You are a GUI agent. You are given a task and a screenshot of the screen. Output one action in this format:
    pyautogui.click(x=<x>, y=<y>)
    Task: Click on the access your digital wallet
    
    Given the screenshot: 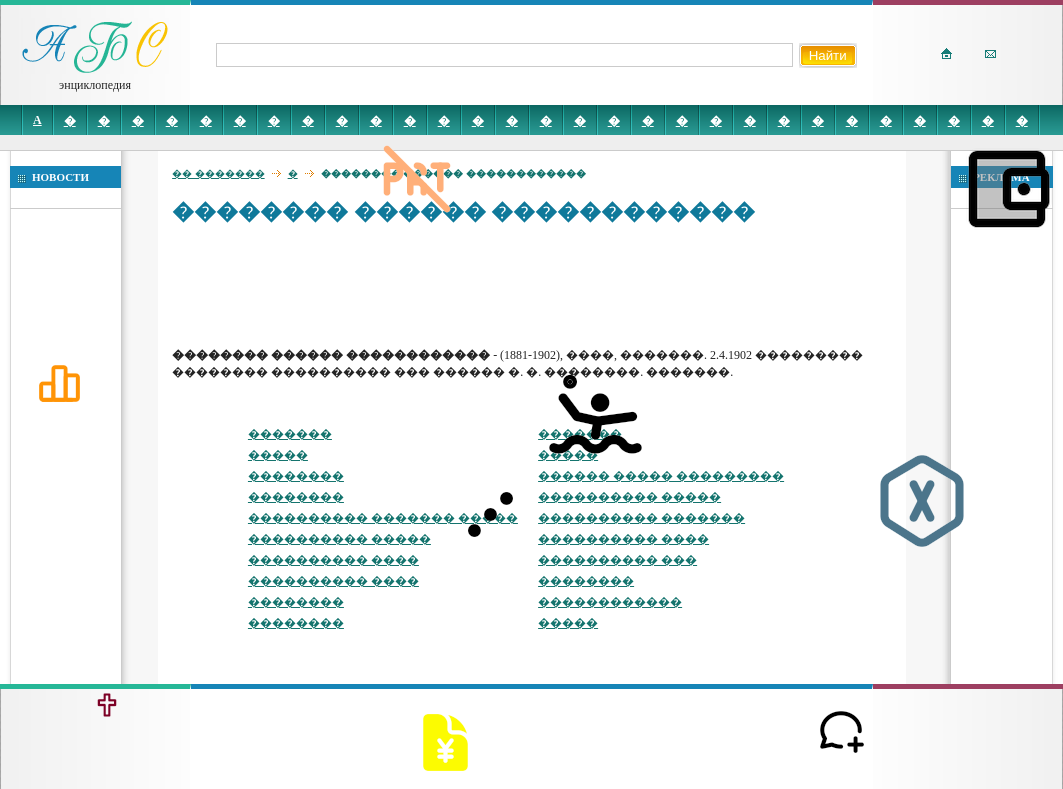 What is the action you would take?
    pyautogui.click(x=1007, y=189)
    